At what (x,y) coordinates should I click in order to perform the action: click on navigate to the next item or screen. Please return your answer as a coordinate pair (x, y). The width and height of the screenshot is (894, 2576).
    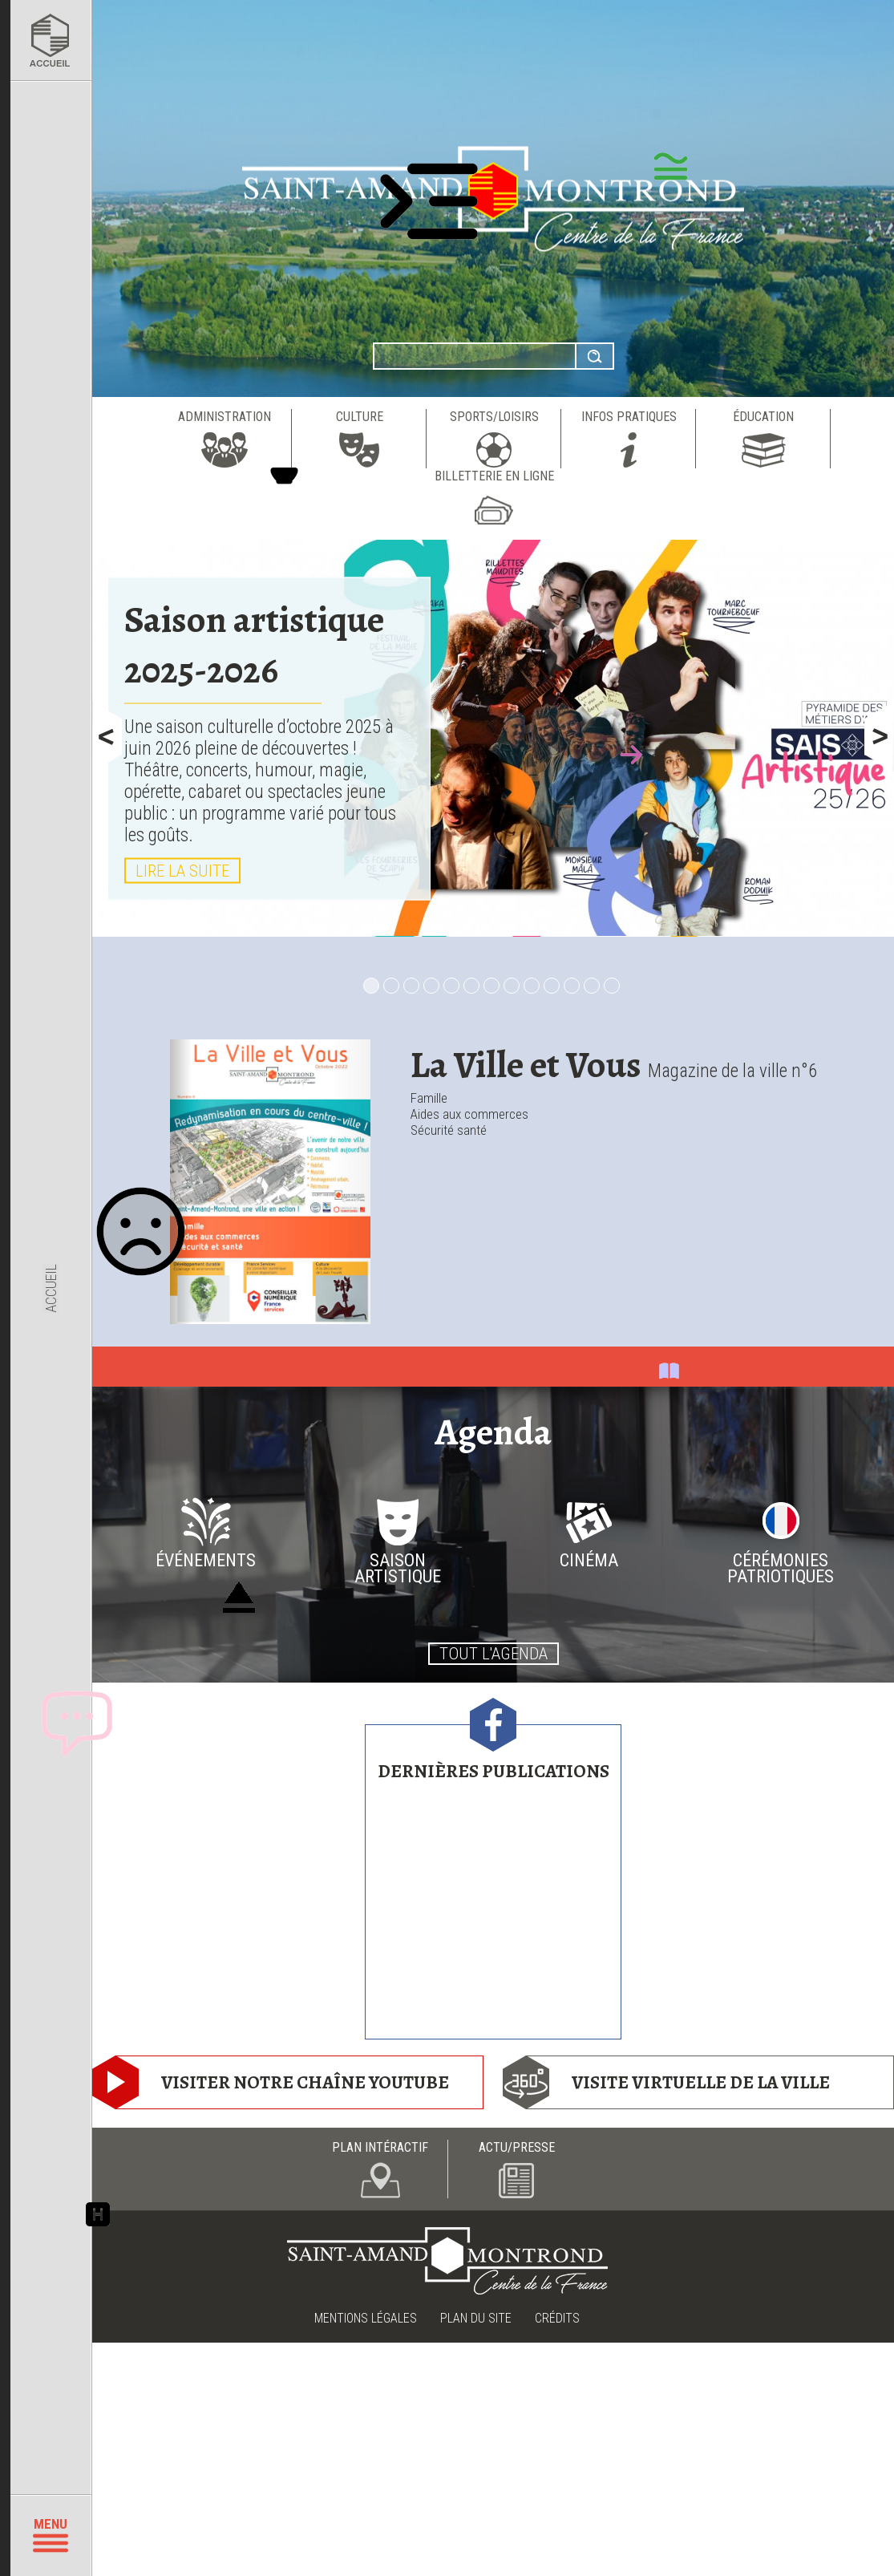
    Looking at the image, I should click on (631, 755).